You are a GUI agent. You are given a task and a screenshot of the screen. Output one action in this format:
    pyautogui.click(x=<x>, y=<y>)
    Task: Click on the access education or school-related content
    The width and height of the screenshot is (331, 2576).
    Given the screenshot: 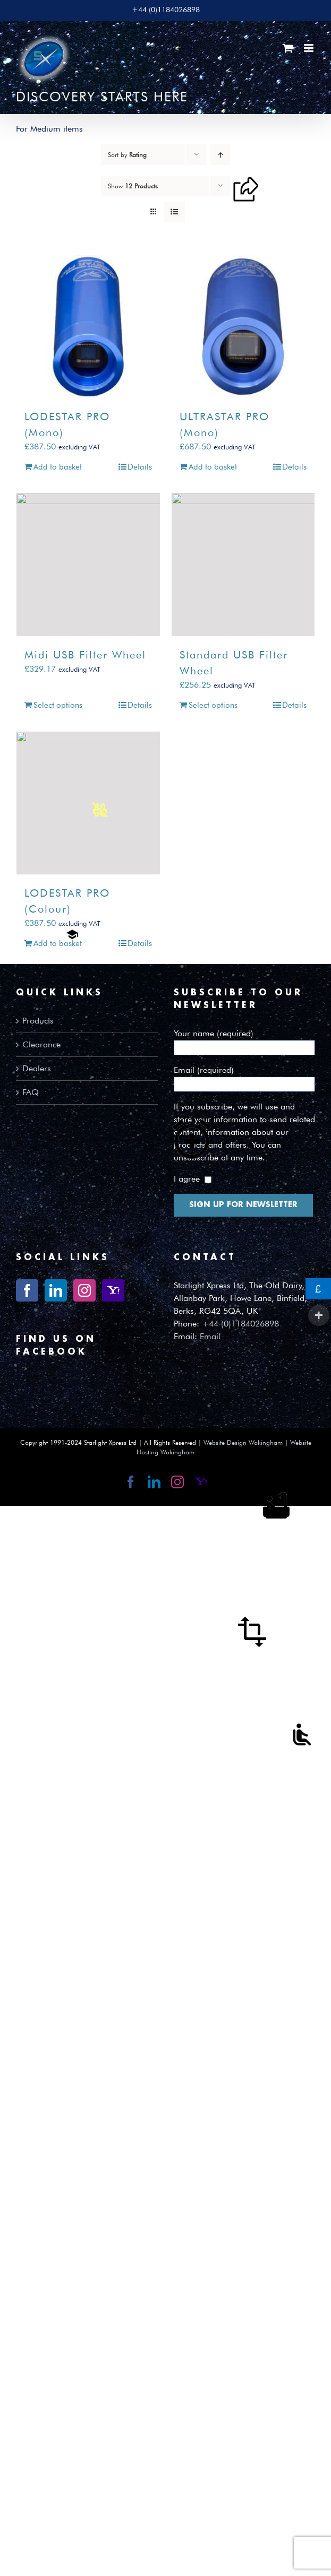 What is the action you would take?
    pyautogui.click(x=72, y=934)
    